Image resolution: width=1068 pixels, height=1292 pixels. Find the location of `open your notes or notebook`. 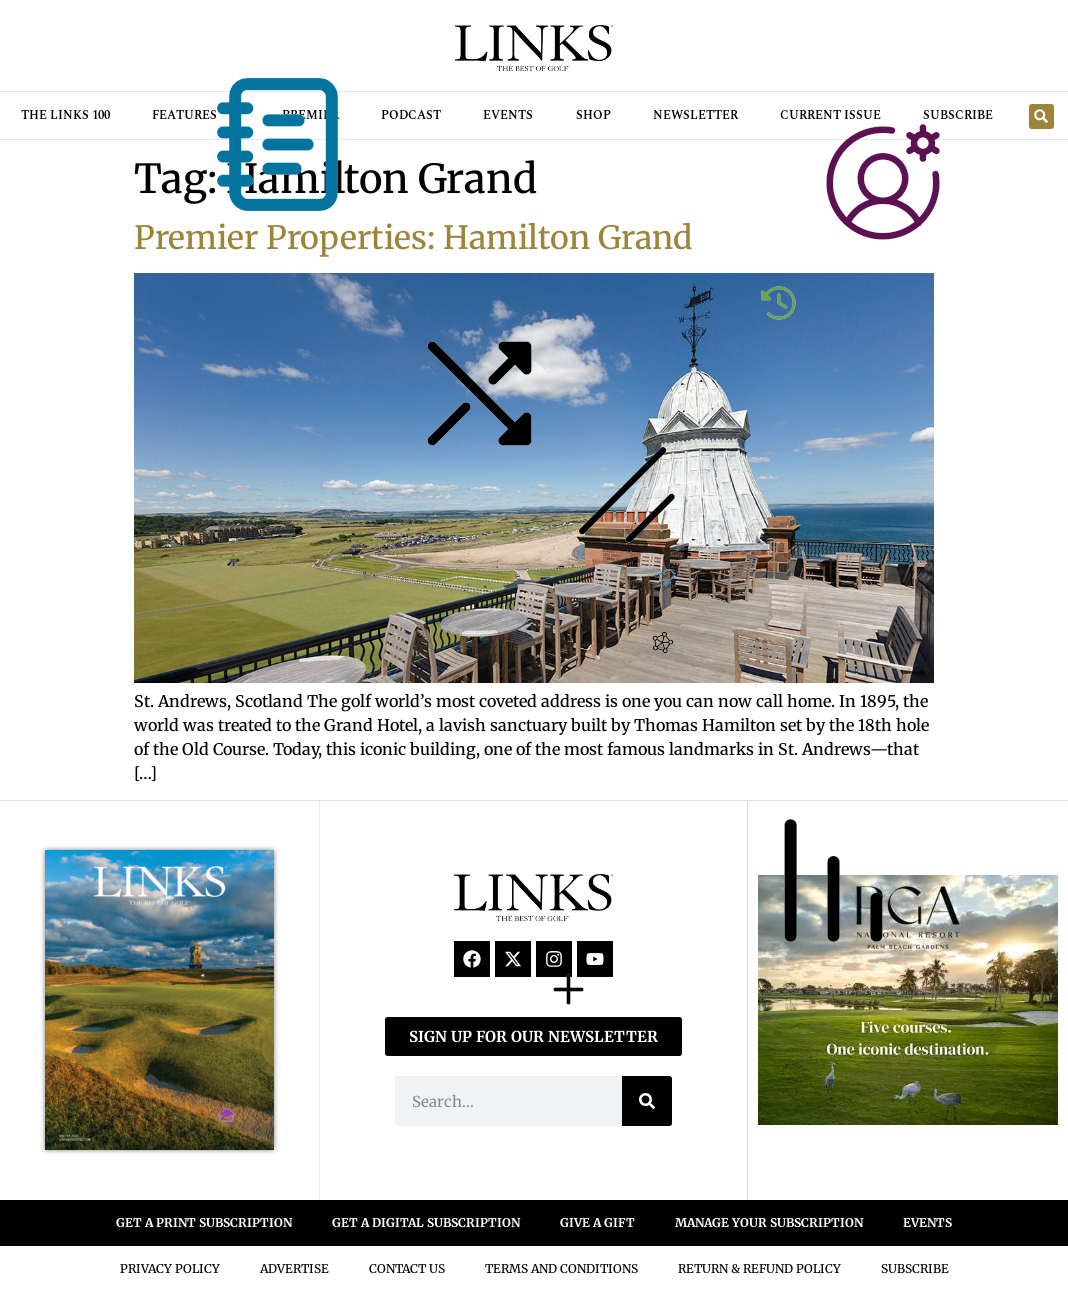

open your notes or notebook is located at coordinates (283, 144).